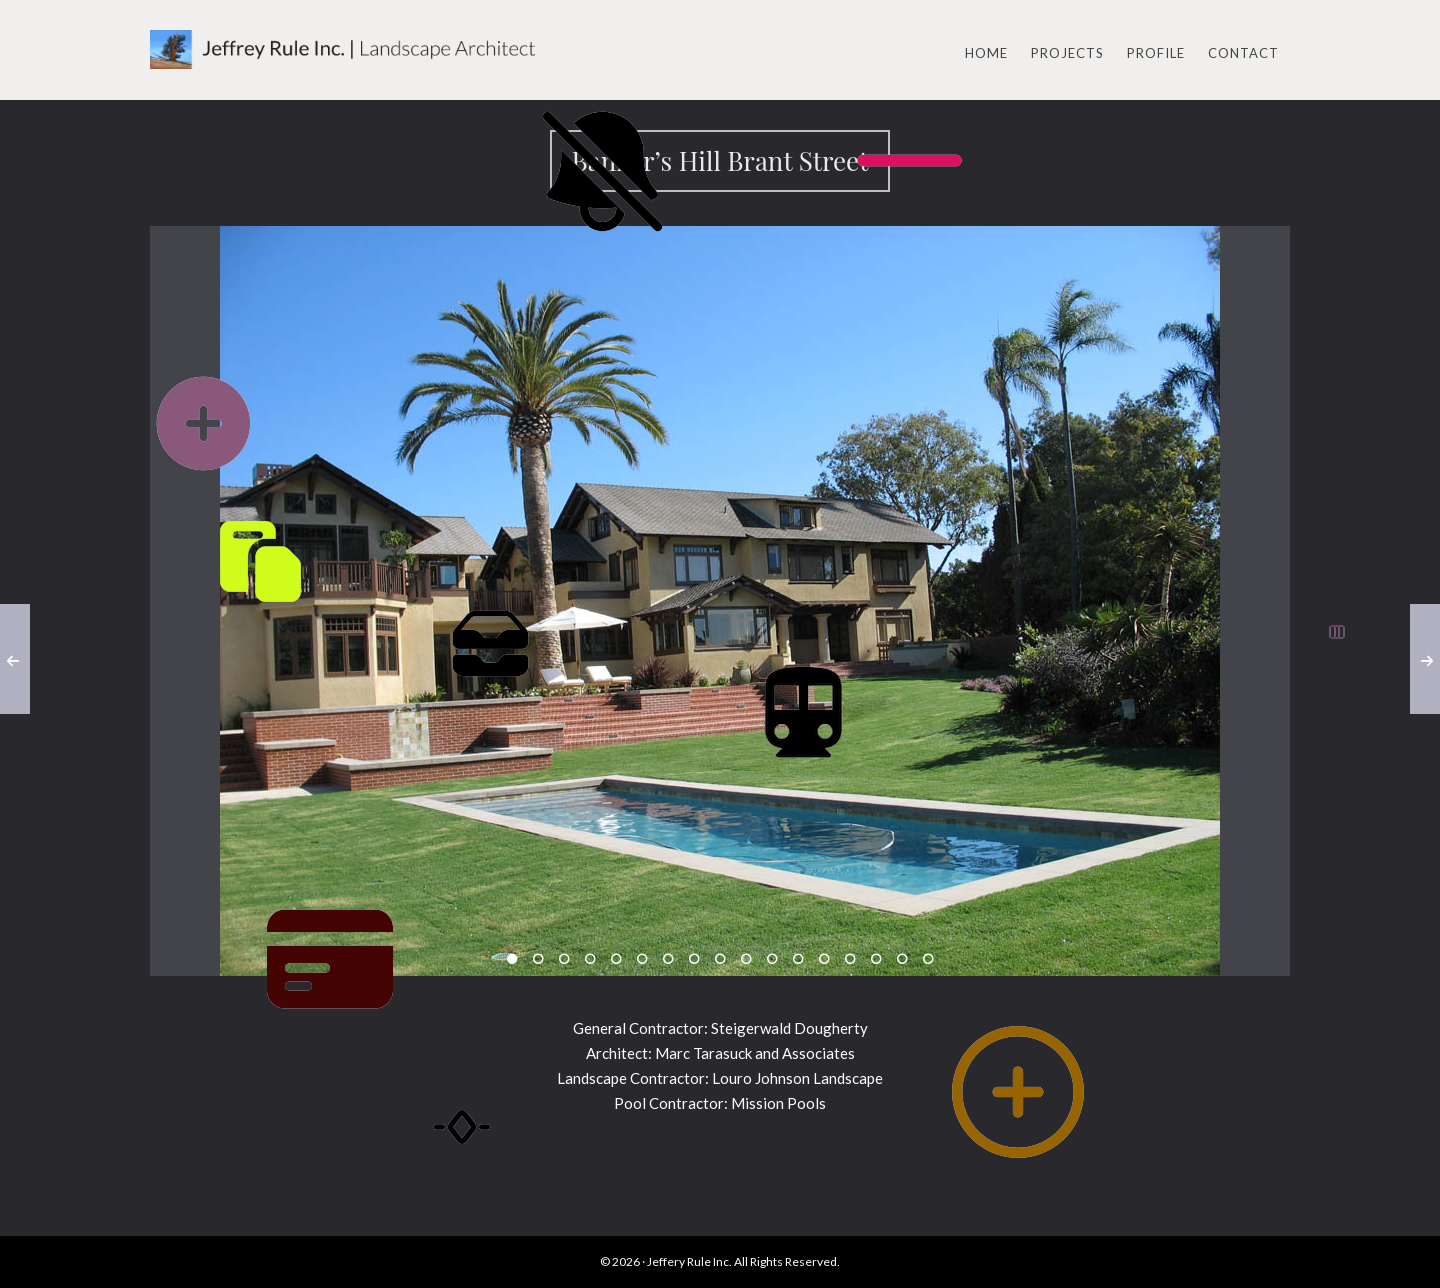 The width and height of the screenshot is (1440, 1288). Describe the element at coordinates (602, 171) in the screenshot. I see `mute notifications` at that location.